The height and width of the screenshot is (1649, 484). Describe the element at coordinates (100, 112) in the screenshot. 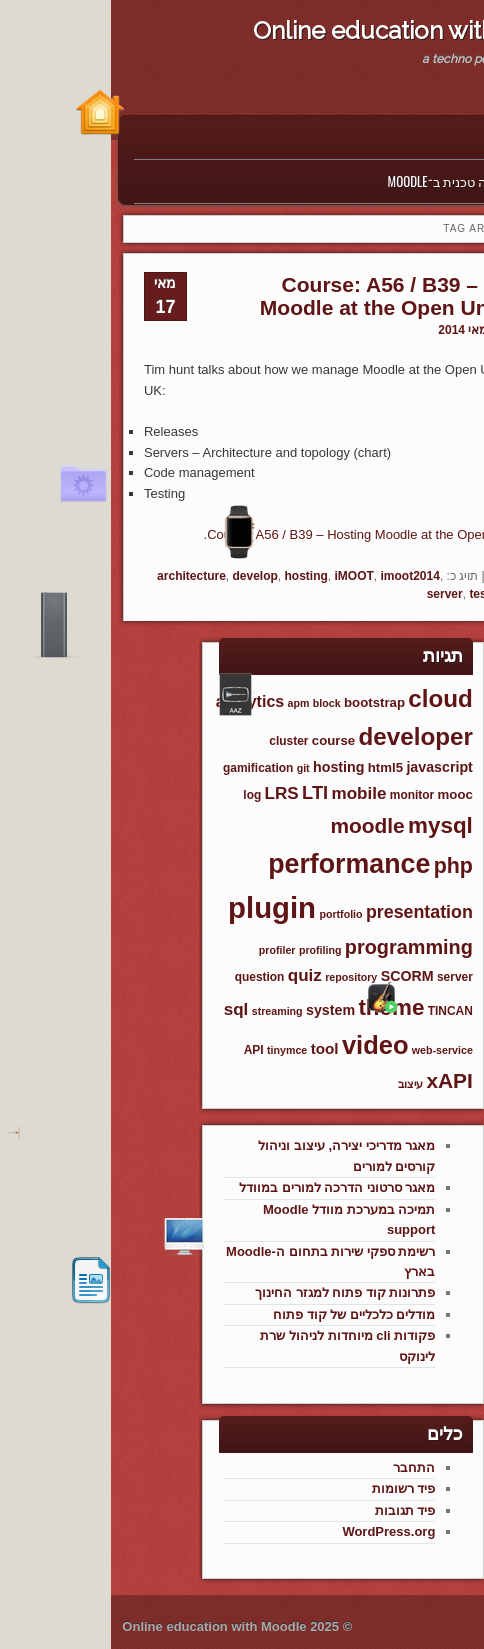

I see `open home settings or preferences` at that location.